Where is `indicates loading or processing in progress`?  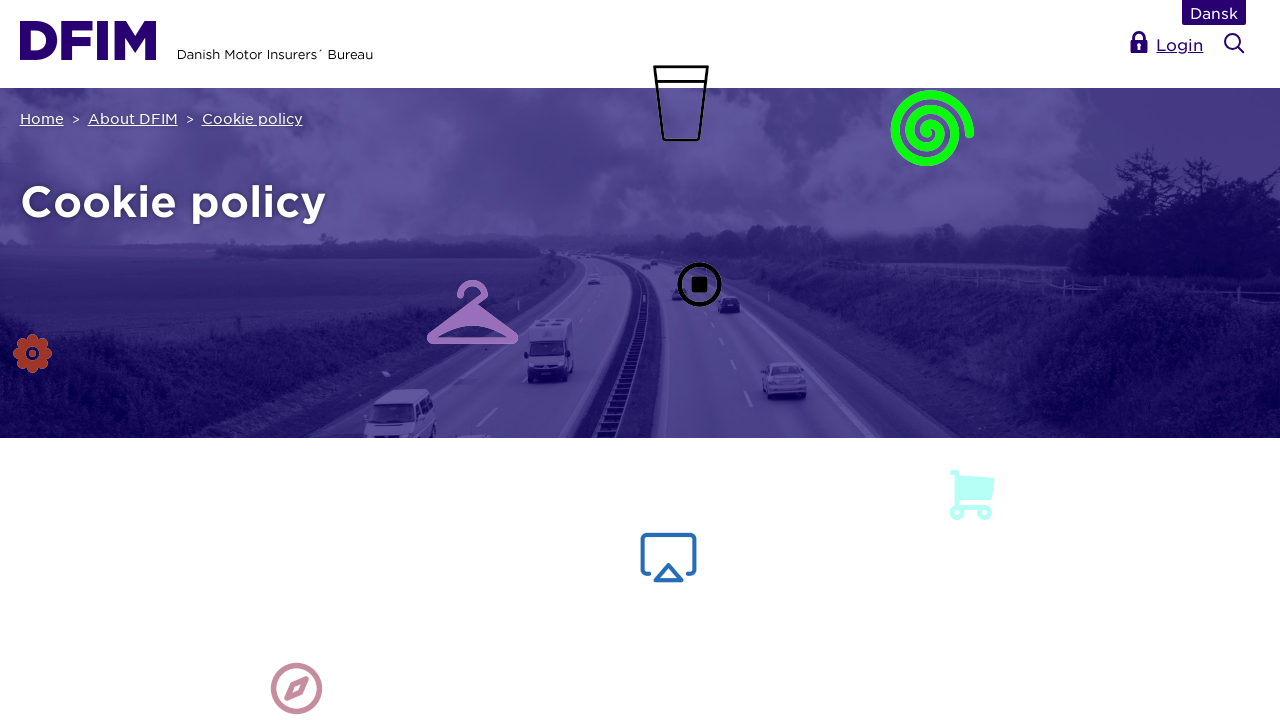
indicates loading or processing in progress is located at coordinates (929, 130).